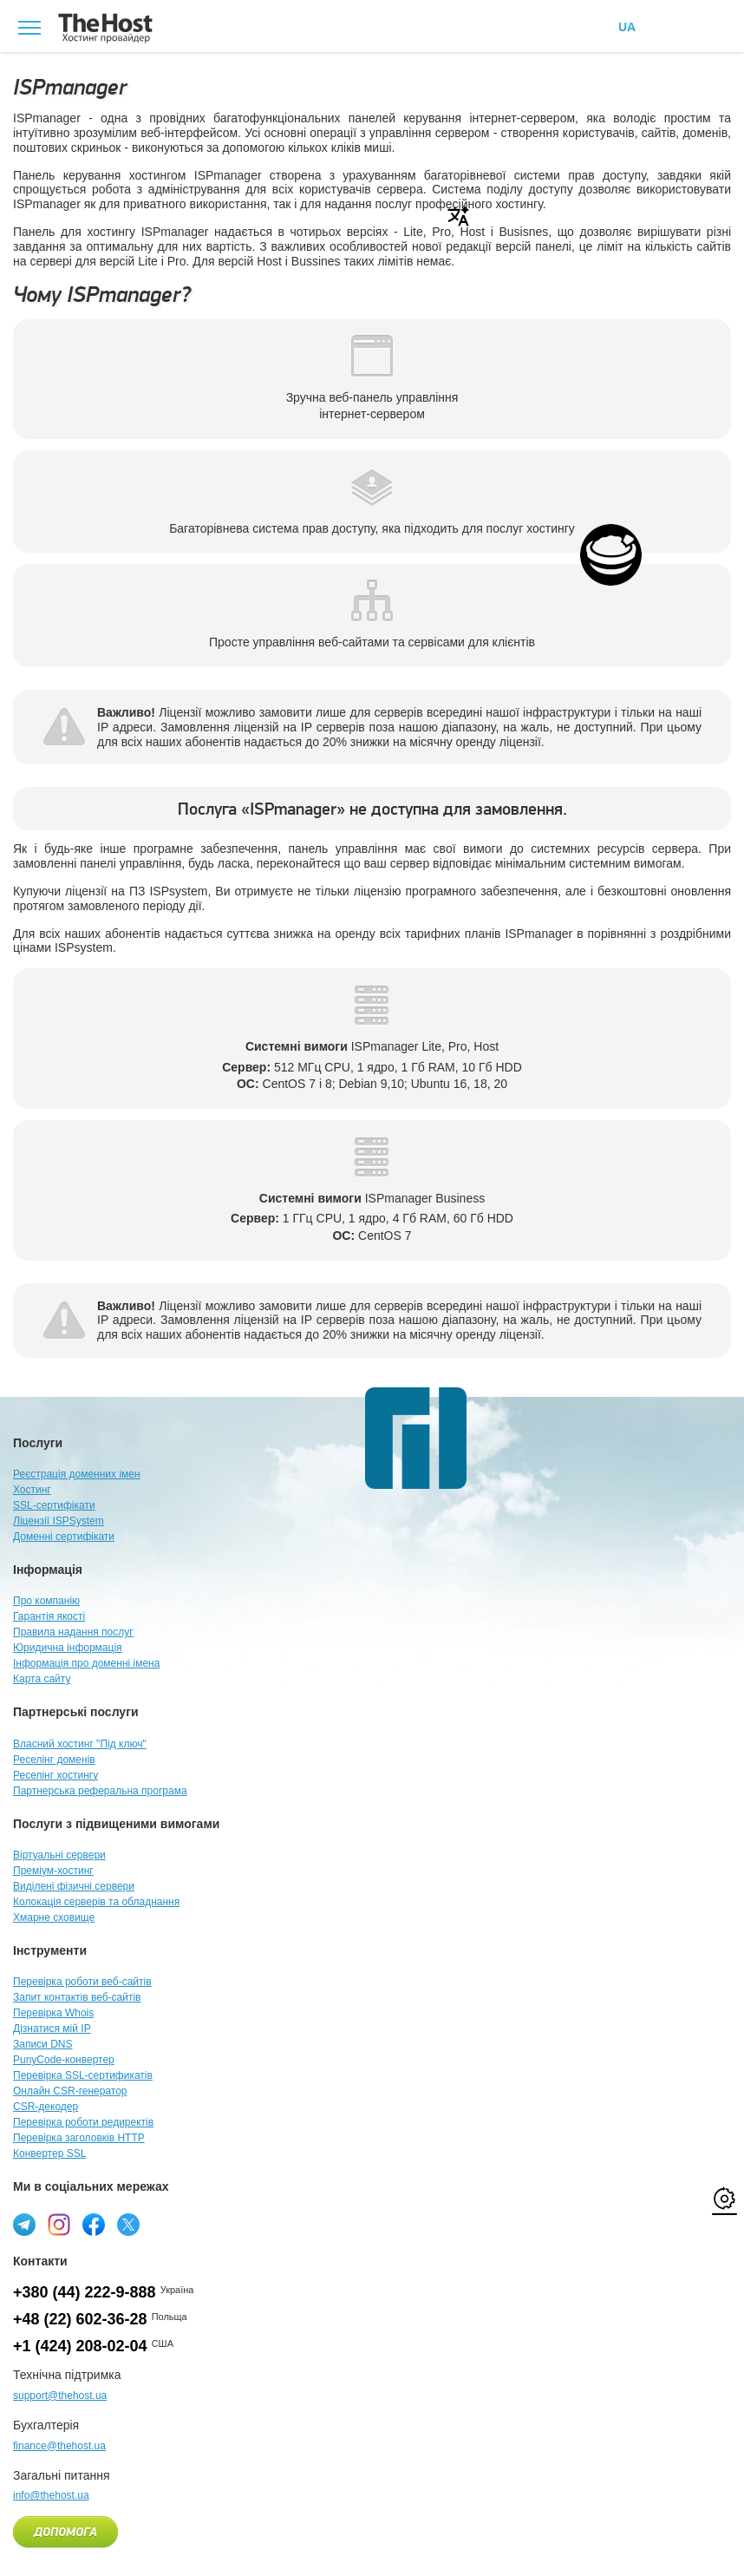 The width and height of the screenshot is (744, 2576). Describe the element at coordinates (458, 217) in the screenshot. I see `translate text using AI` at that location.